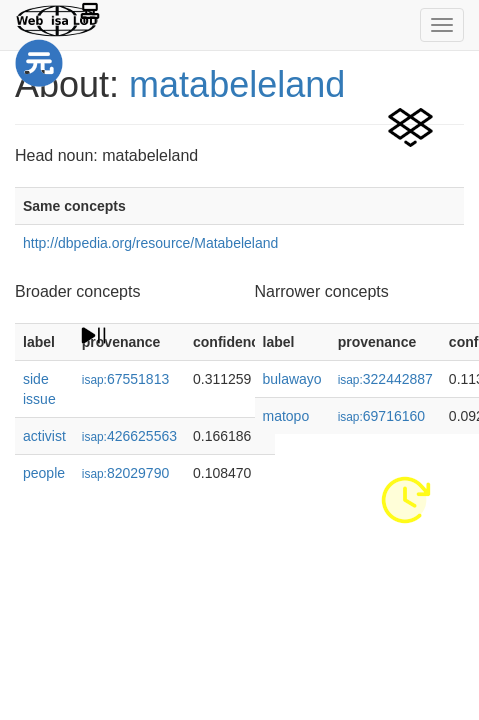 The image size is (479, 720). What do you see at coordinates (410, 125) in the screenshot?
I see `open dropbox cloud storage` at bounding box center [410, 125].